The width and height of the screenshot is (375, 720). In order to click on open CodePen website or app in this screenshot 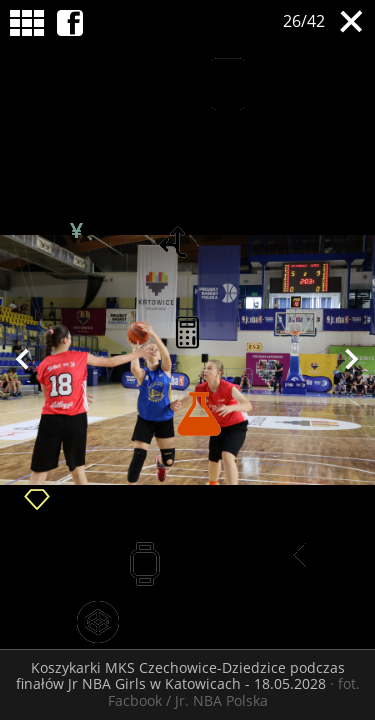, I will do `click(98, 622)`.